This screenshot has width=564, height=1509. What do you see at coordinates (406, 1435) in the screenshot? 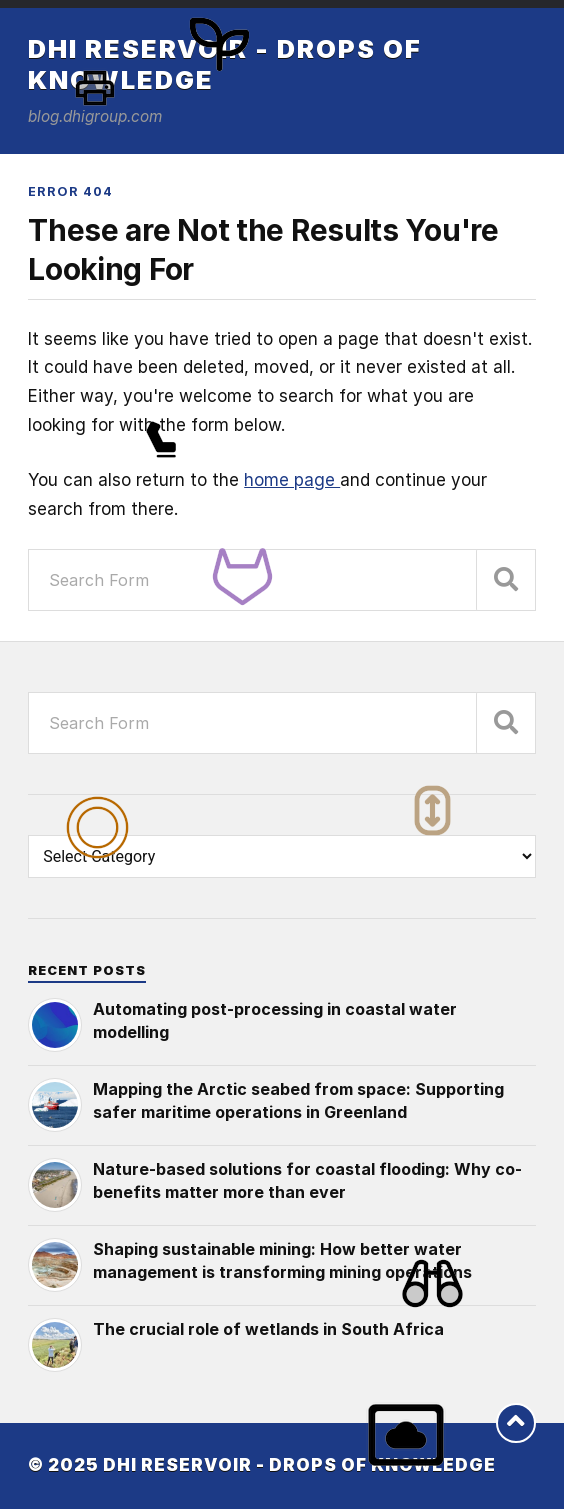
I see `access daydream or screen saver settings` at bounding box center [406, 1435].